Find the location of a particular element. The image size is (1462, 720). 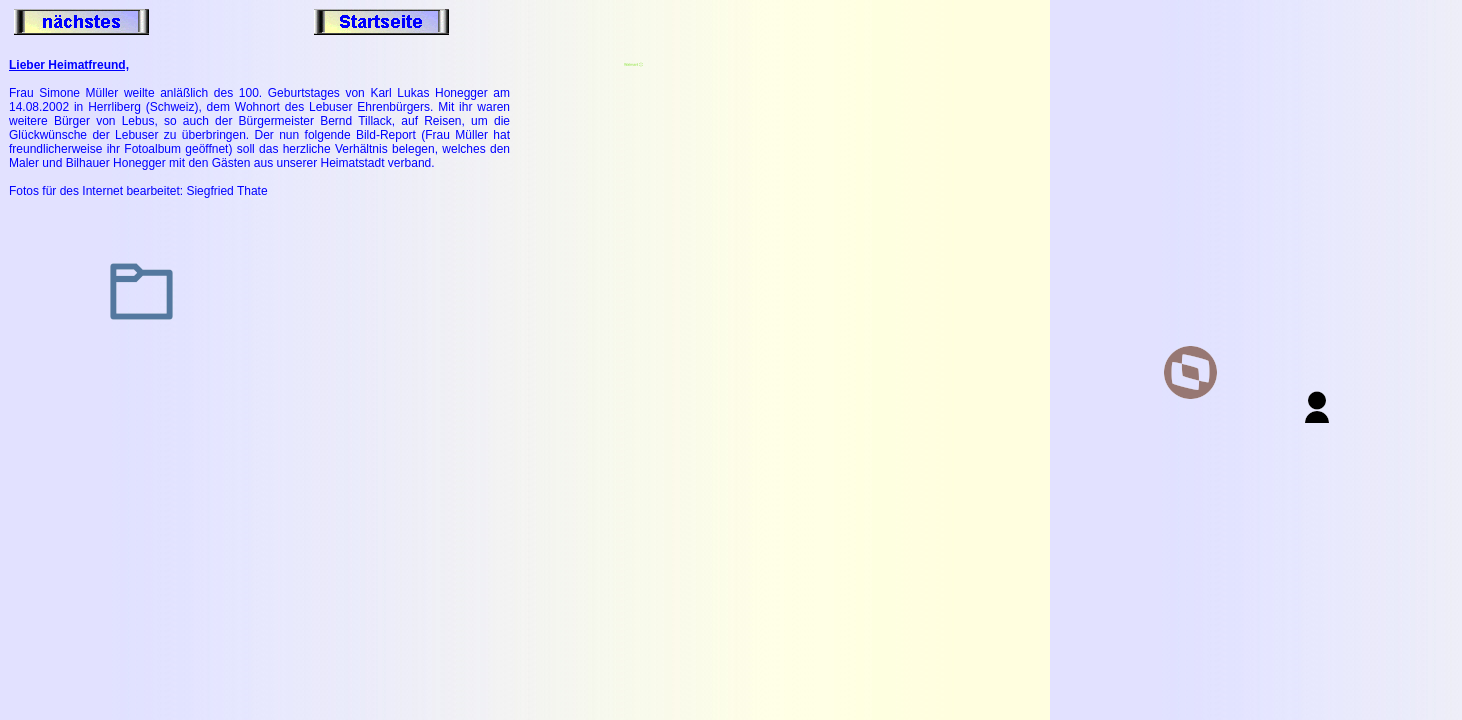

view your profile is located at coordinates (1317, 408).